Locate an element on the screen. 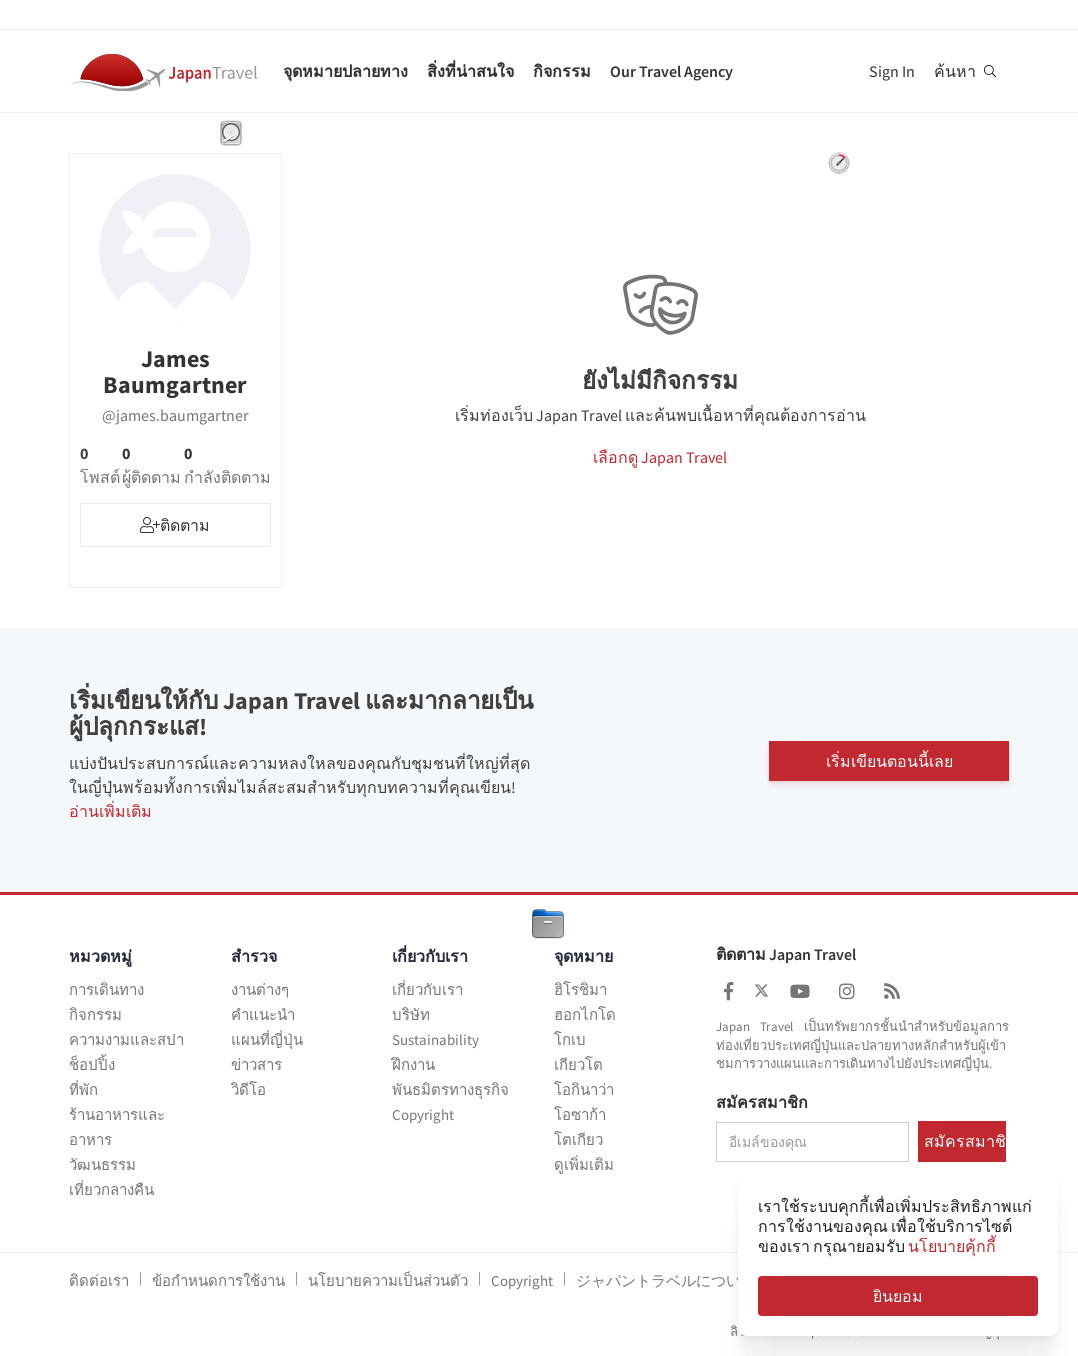 This screenshot has width=1078, height=1356. open the file manager application is located at coordinates (548, 923).